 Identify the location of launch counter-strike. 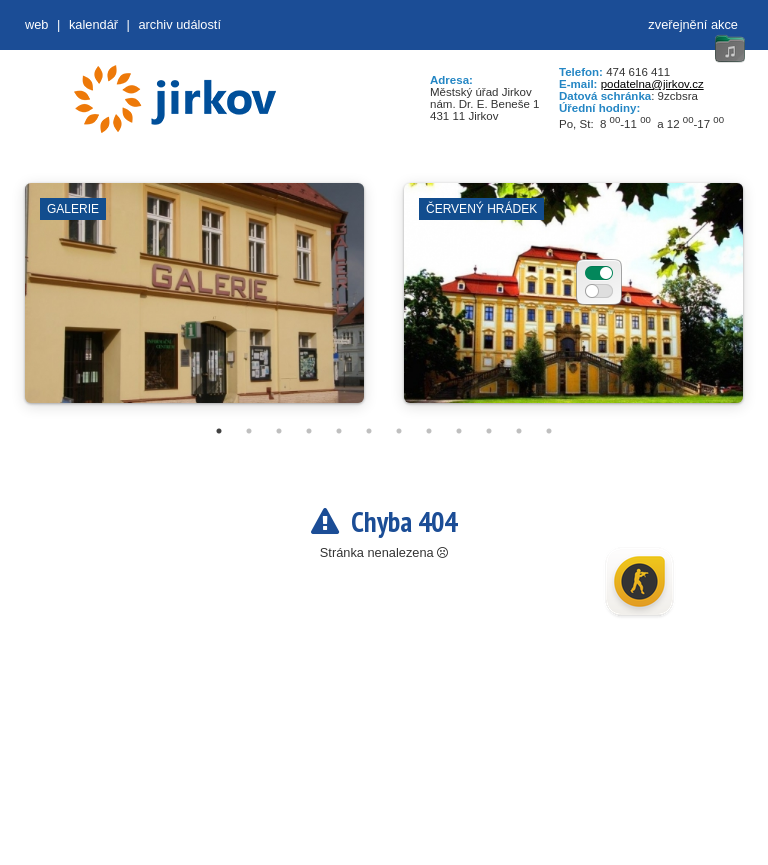
(639, 581).